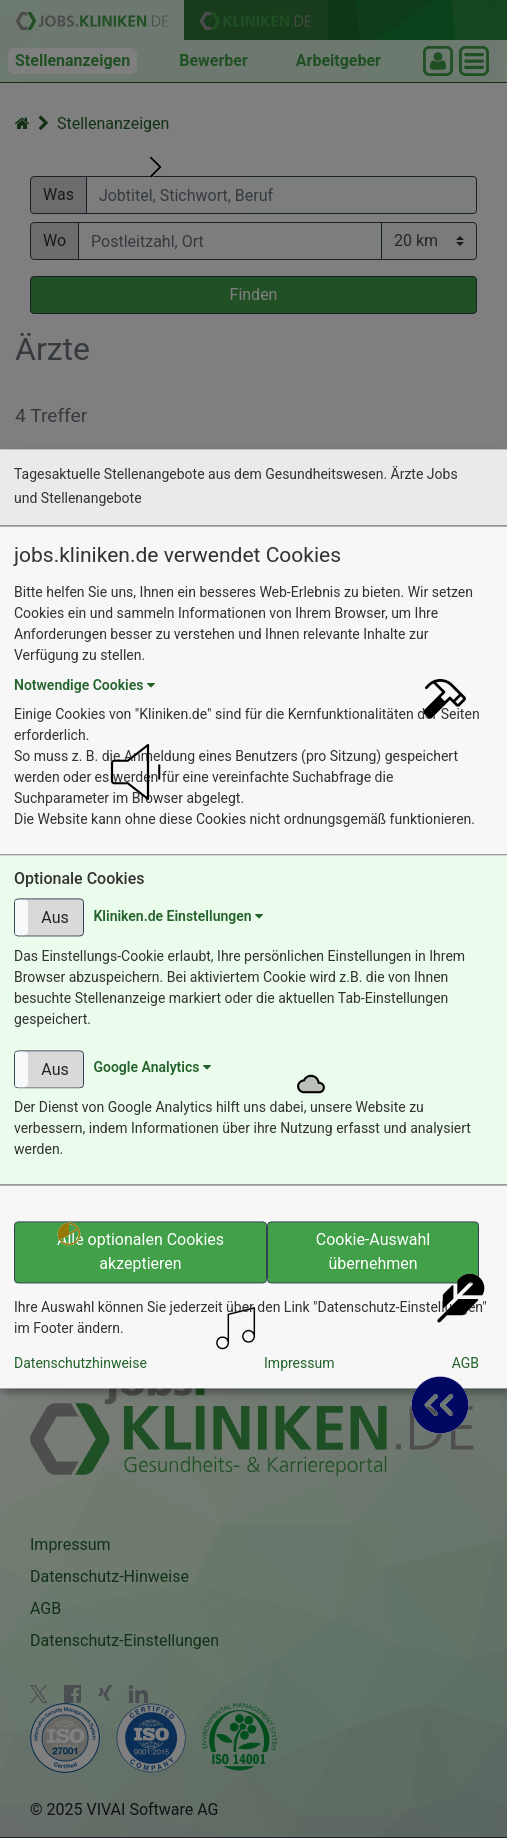 Image resolution: width=507 pixels, height=1838 pixels. I want to click on access tools or settings, so click(442, 699).